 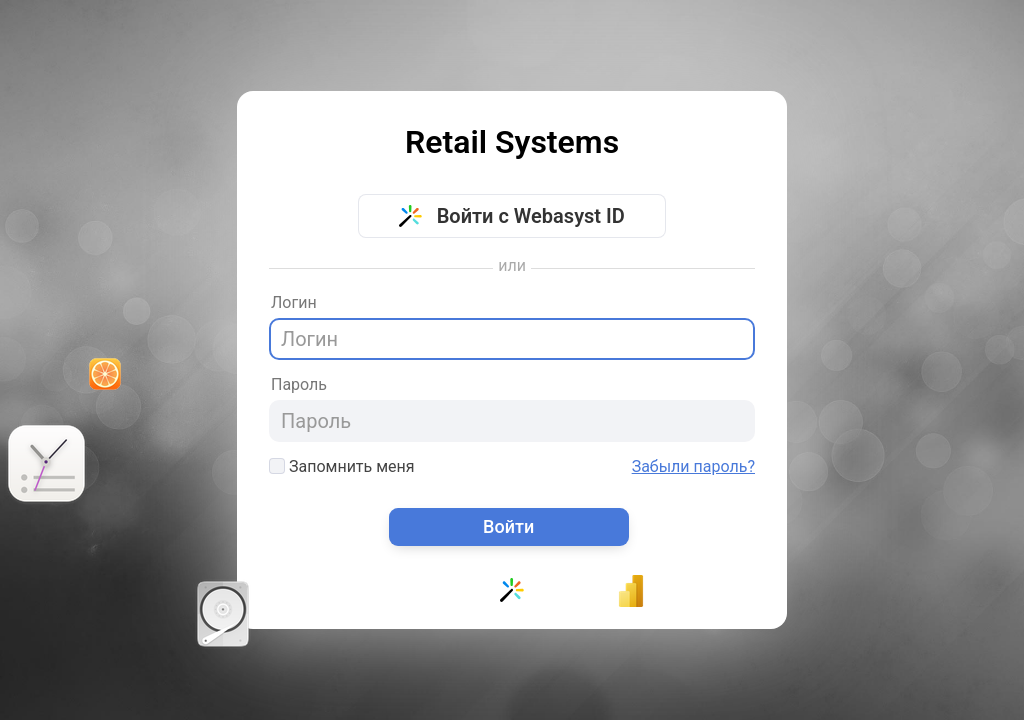 What do you see at coordinates (46, 463) in the screenshot?
I see `open khronos time tracking app` at bounding box center [46, 463].